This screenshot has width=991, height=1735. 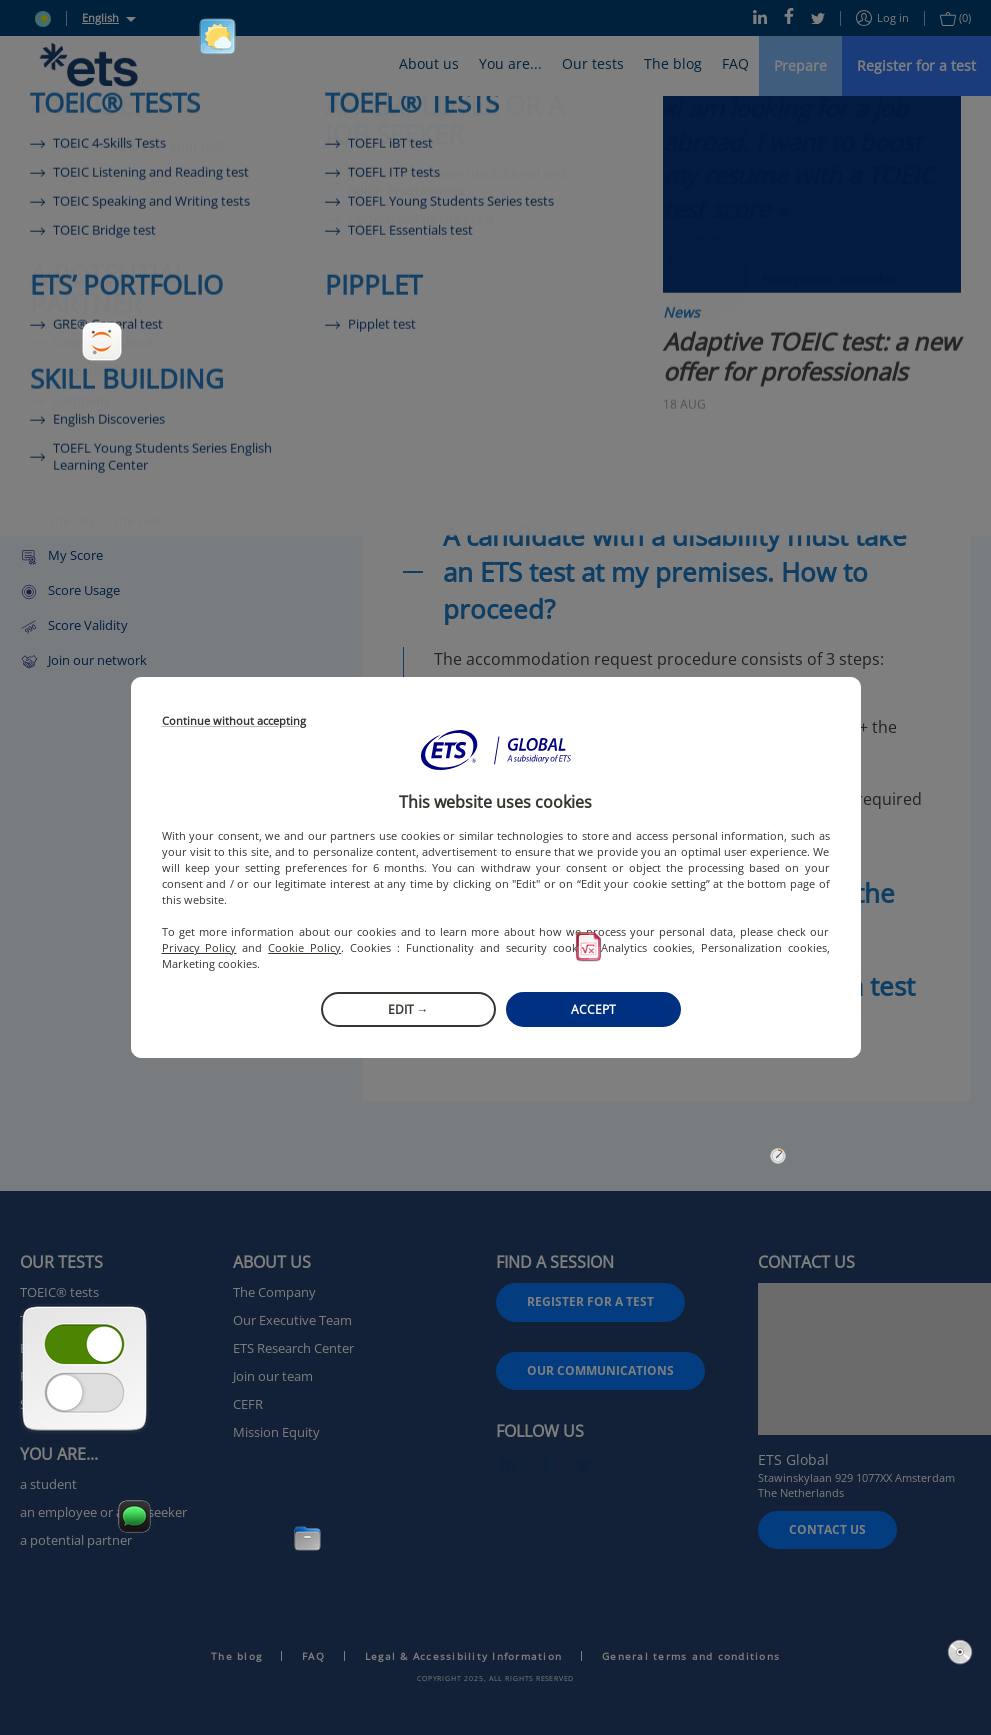 What do you see at coordinates (588, 946) in the screenshot?
I see `open a formula template file` at bounding box center [588, 946].